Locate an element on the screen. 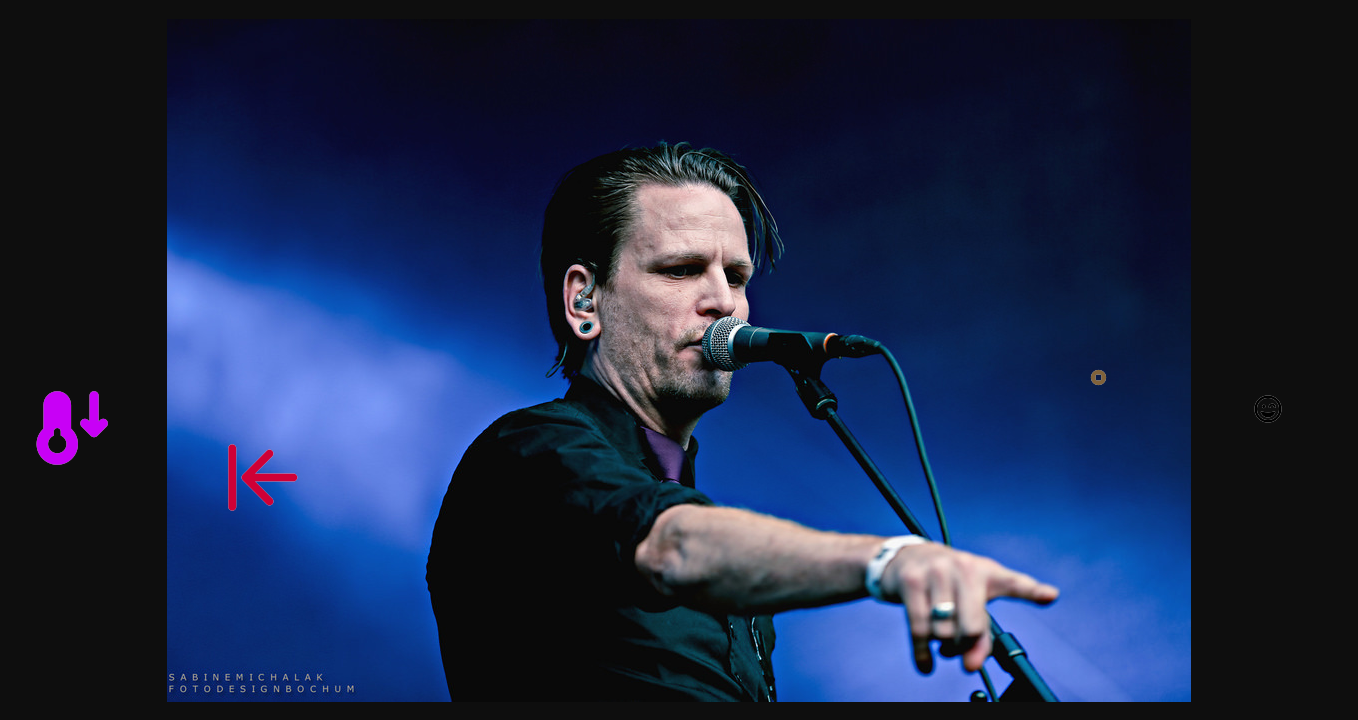 This screenshot has height=720, width=1358. insert a winking emoji into text is located at coordinates (1268, 409).